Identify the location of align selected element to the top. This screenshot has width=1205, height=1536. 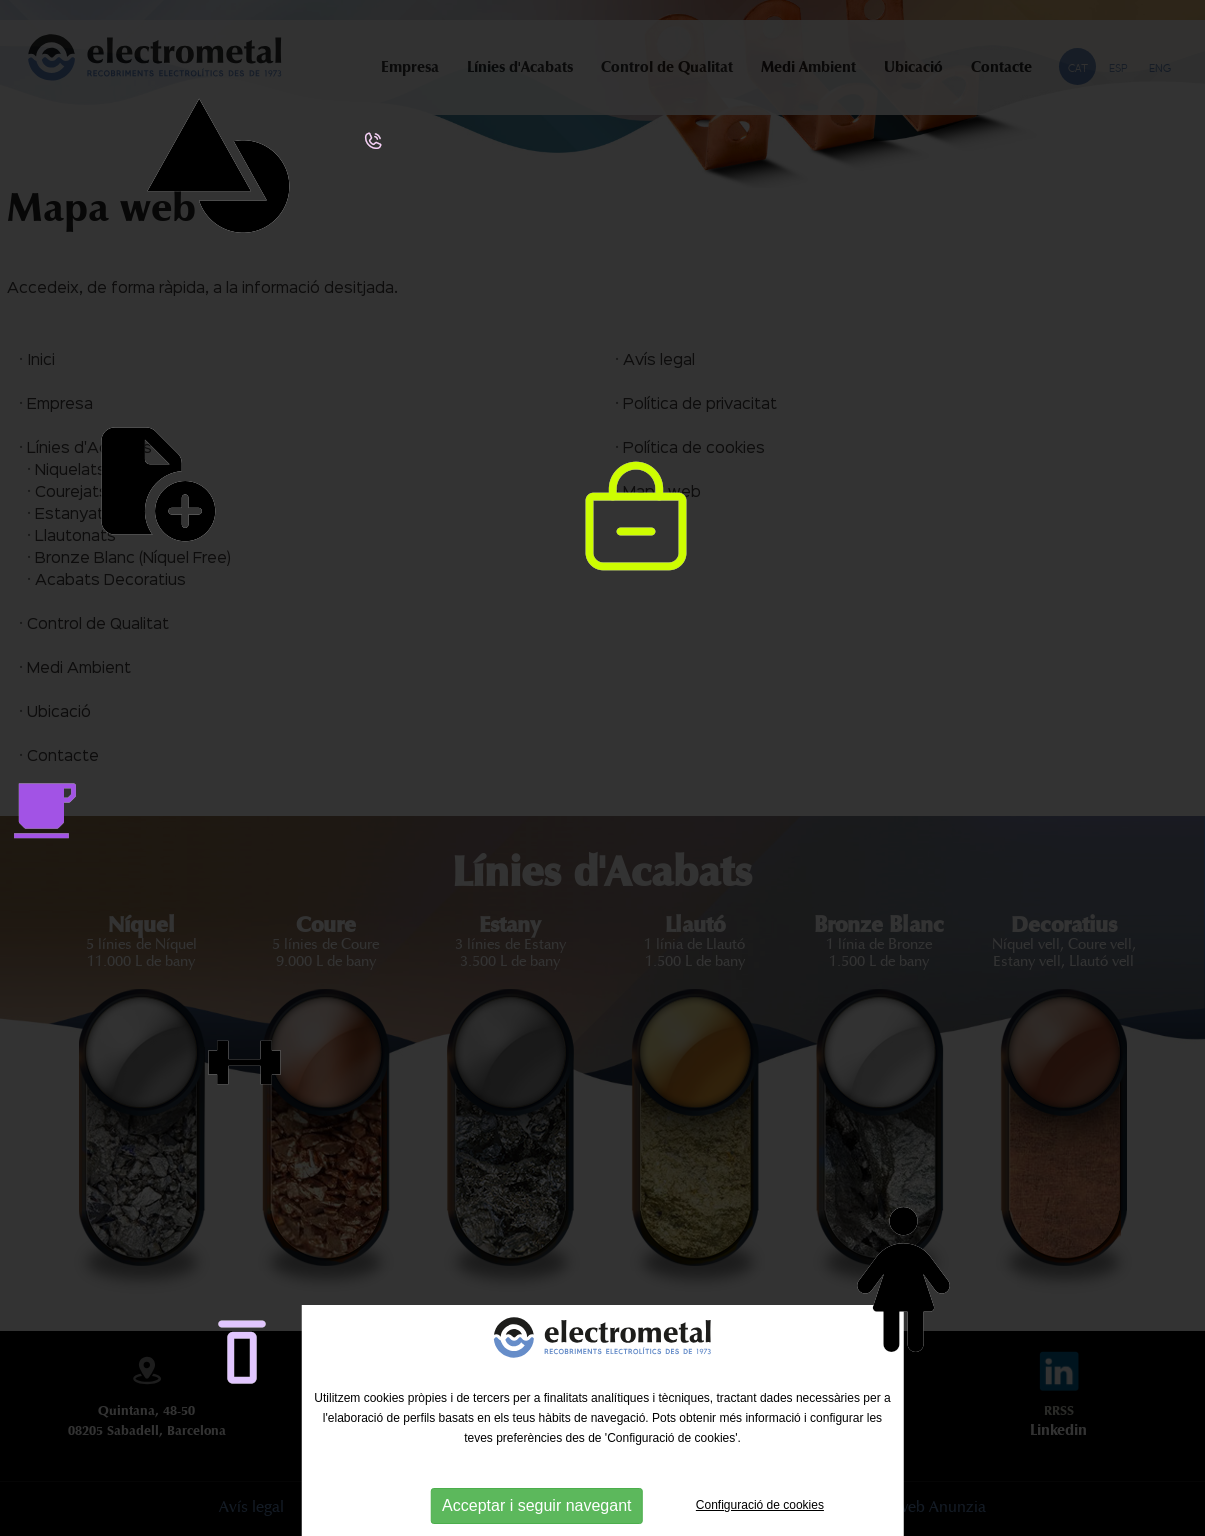
(242, 1351).